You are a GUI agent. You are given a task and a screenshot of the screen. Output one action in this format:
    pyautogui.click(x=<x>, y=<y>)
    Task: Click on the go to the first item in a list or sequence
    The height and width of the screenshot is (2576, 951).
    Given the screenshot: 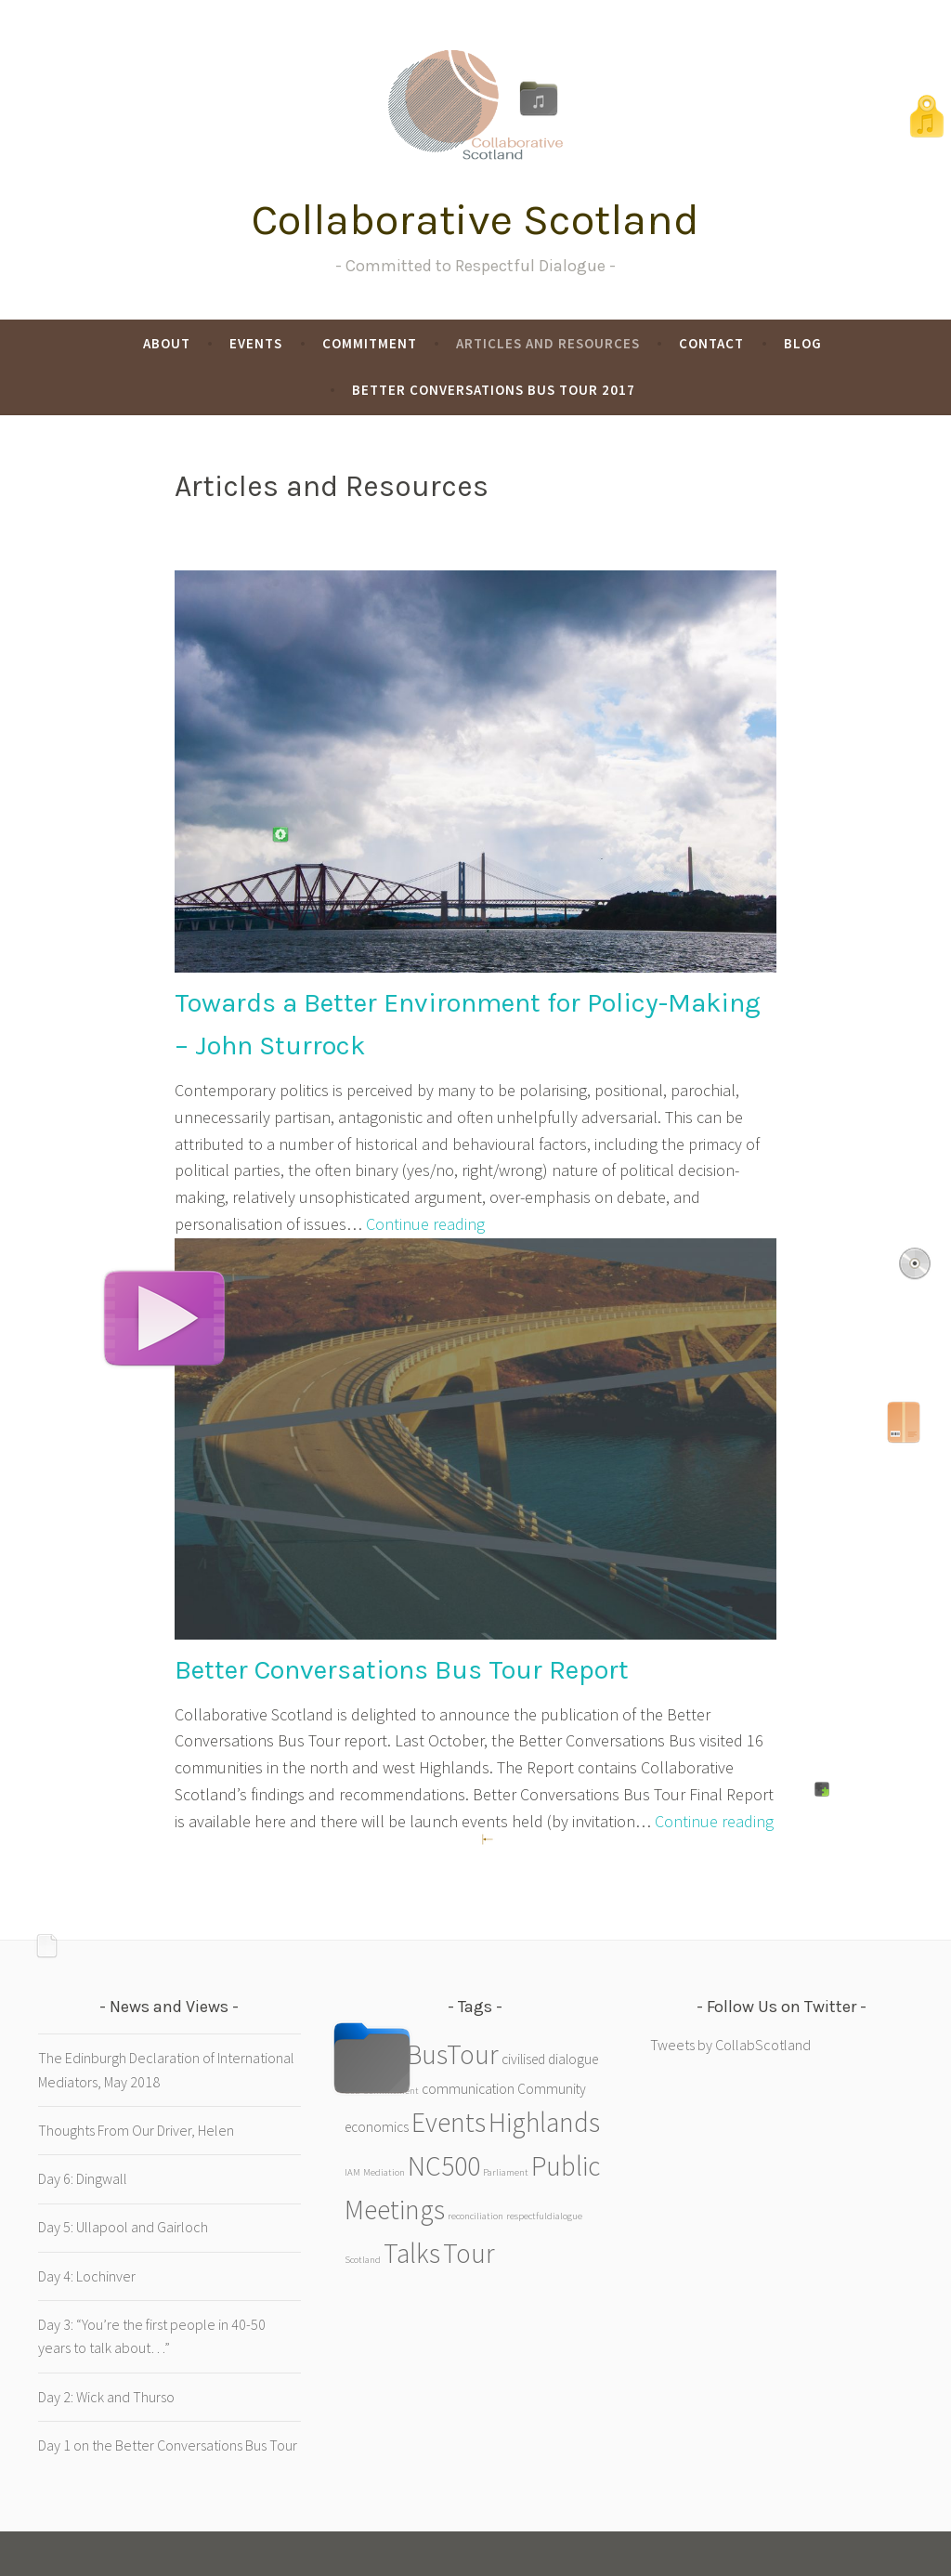 What is the action you would take?
    pyautogui.click(x=488, y=1839)
    